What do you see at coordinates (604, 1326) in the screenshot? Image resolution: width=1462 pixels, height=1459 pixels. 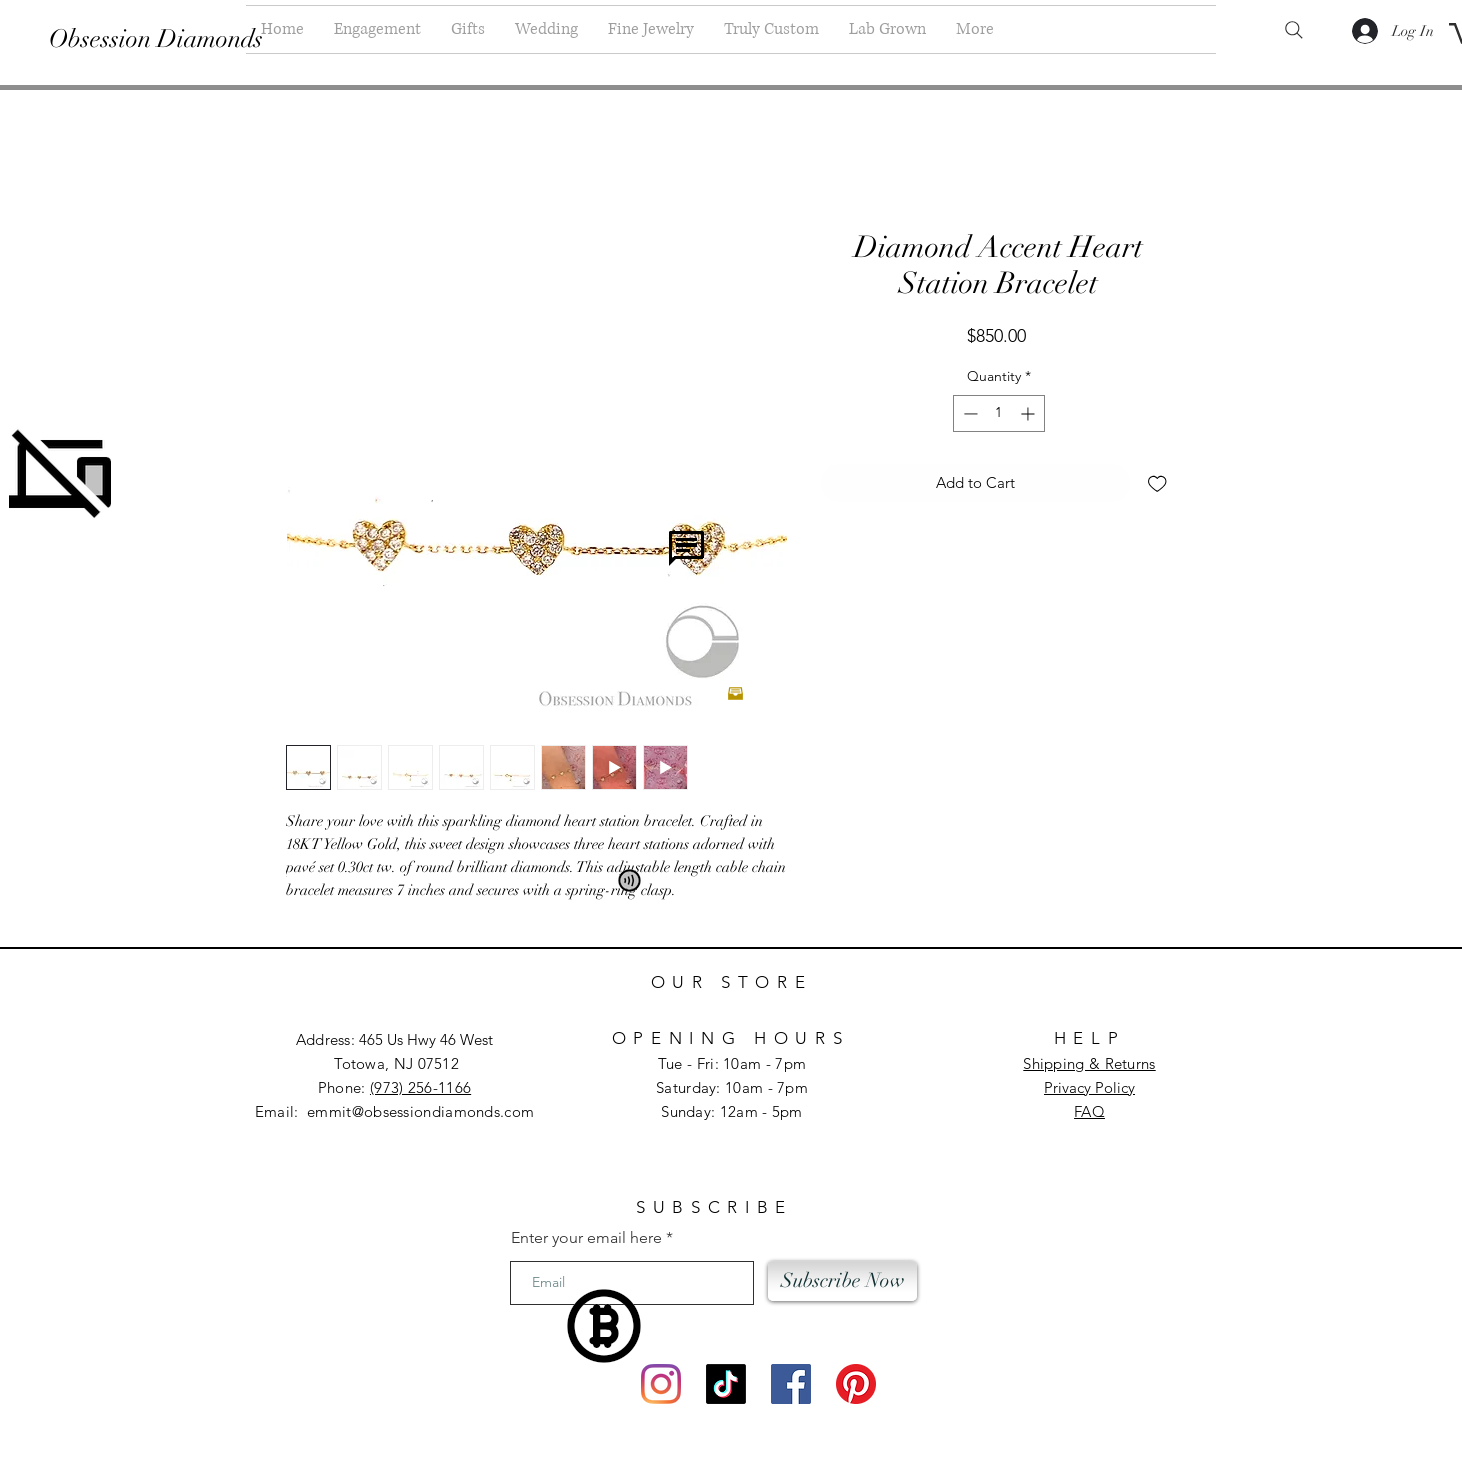 I see `view bitcoin balance or wallet` at bounding box center [604, 1326].